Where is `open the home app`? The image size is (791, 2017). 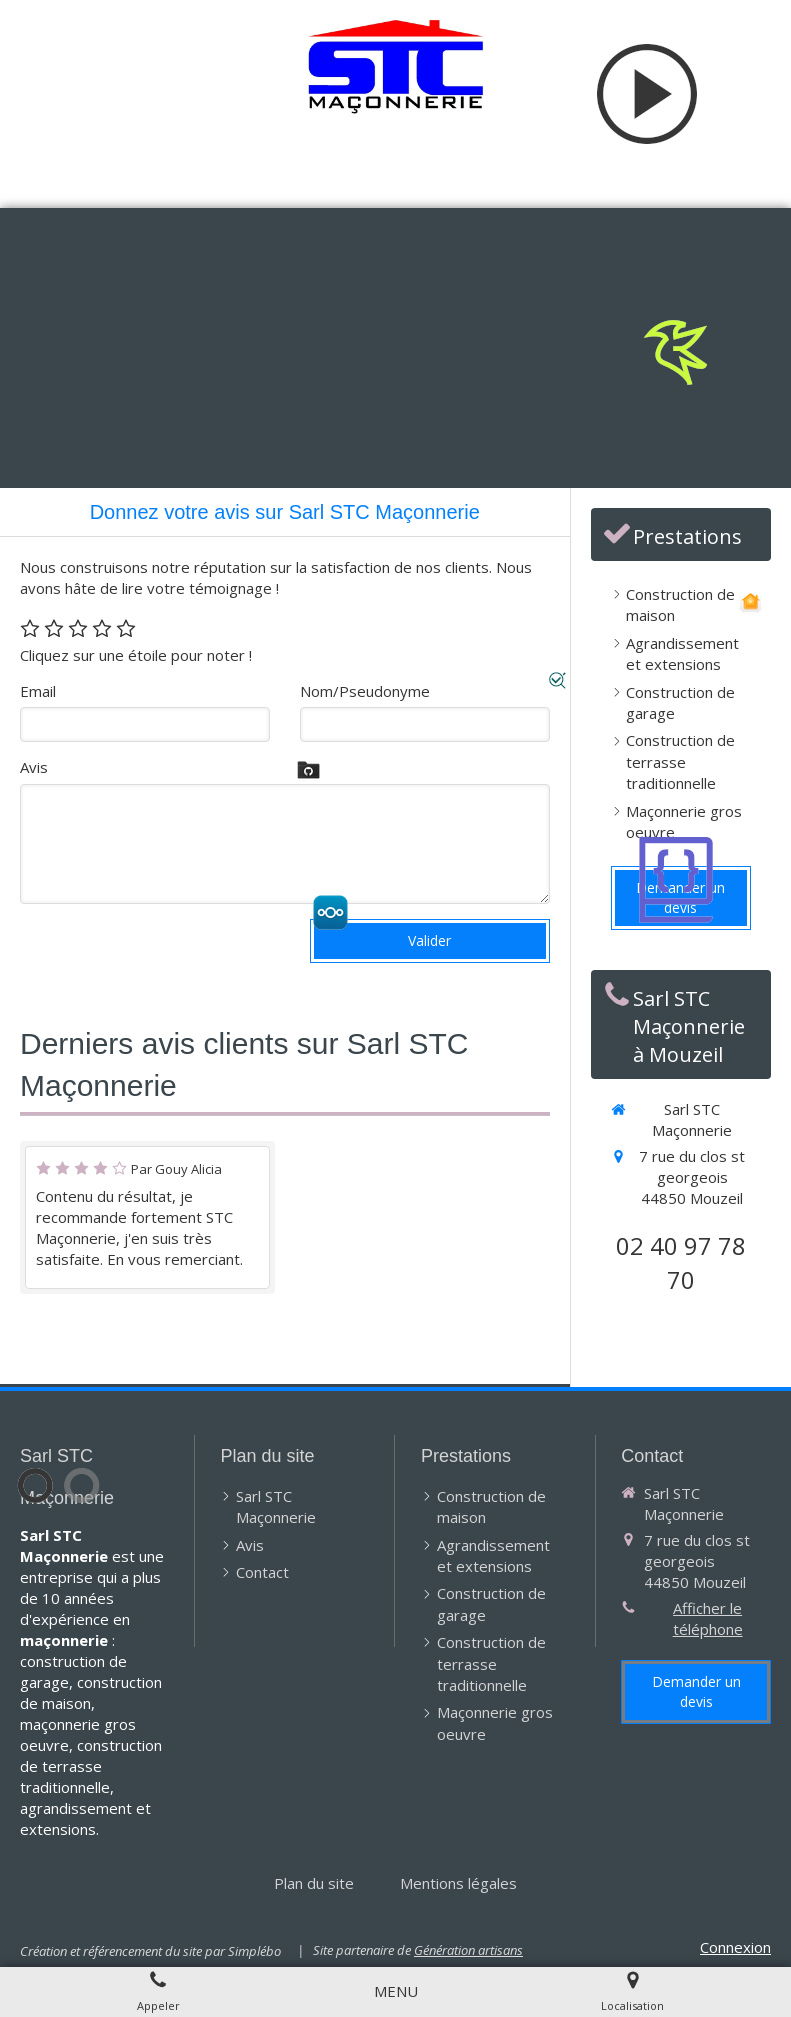 open the home app is located at coordinates (750, 601).